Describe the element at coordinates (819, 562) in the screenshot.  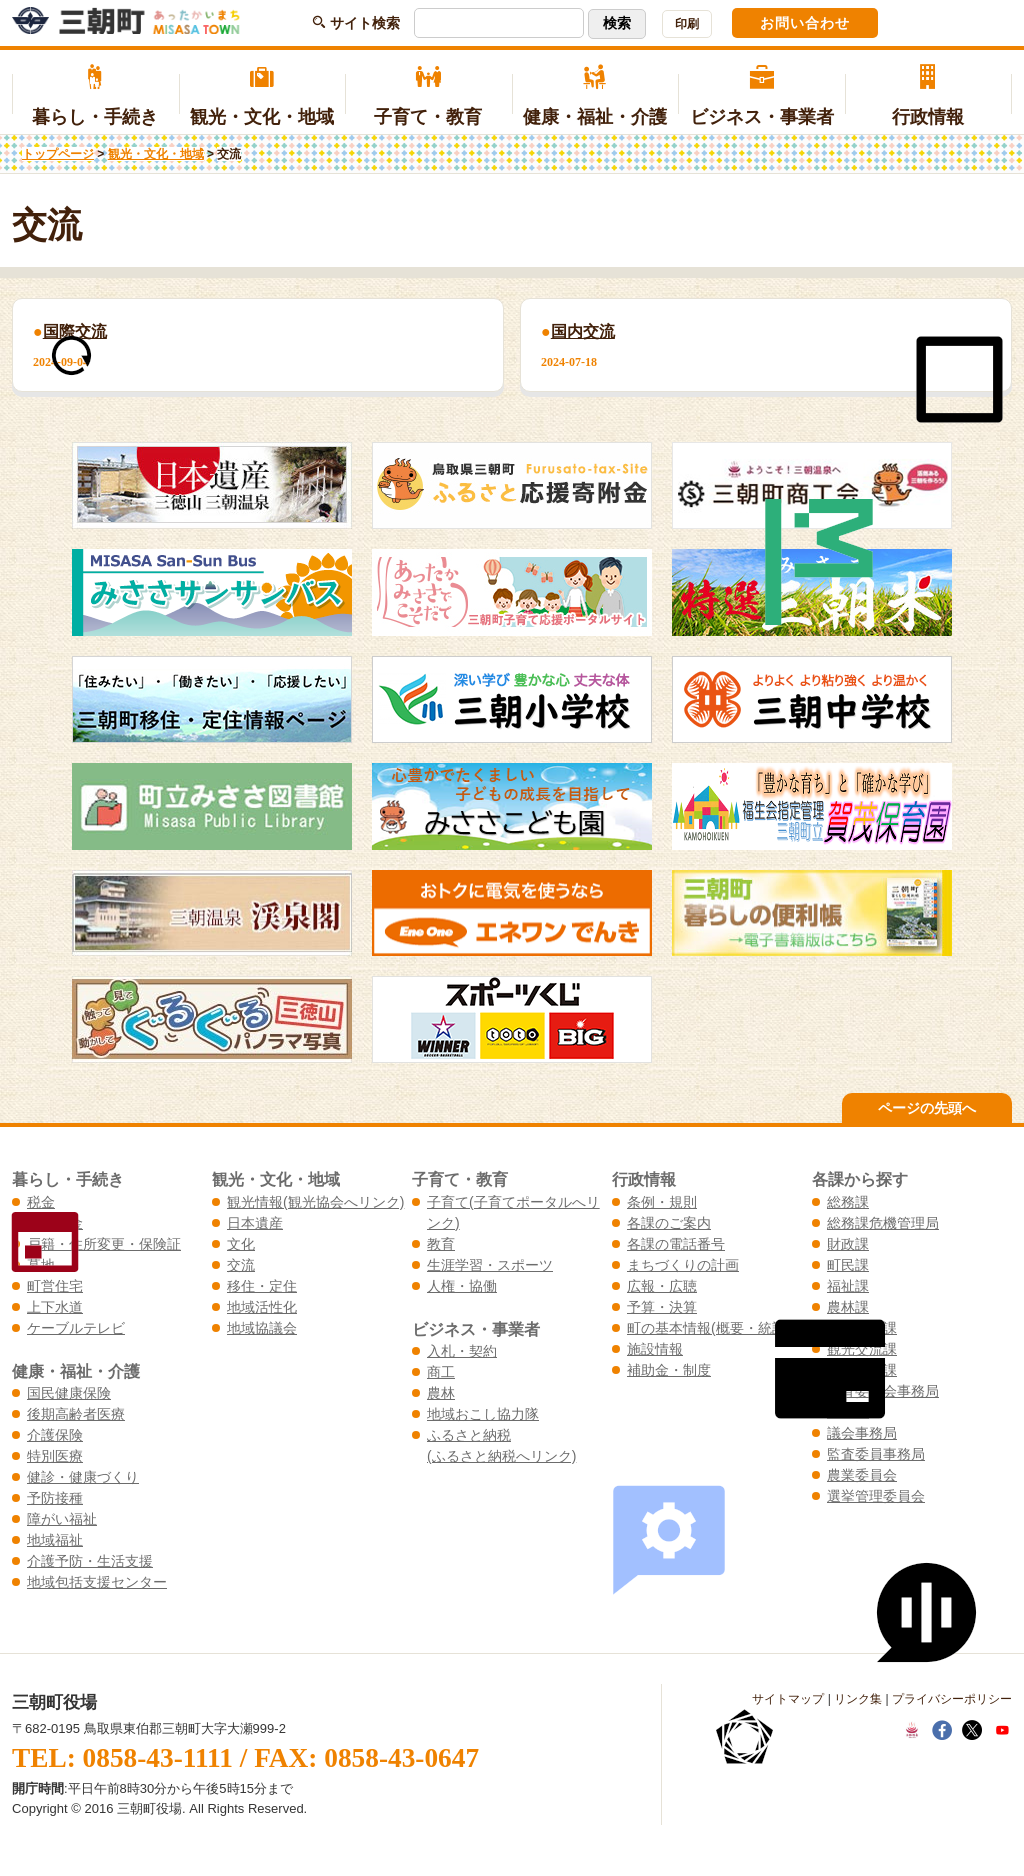
I see `mozilla corporation logo` at that location.